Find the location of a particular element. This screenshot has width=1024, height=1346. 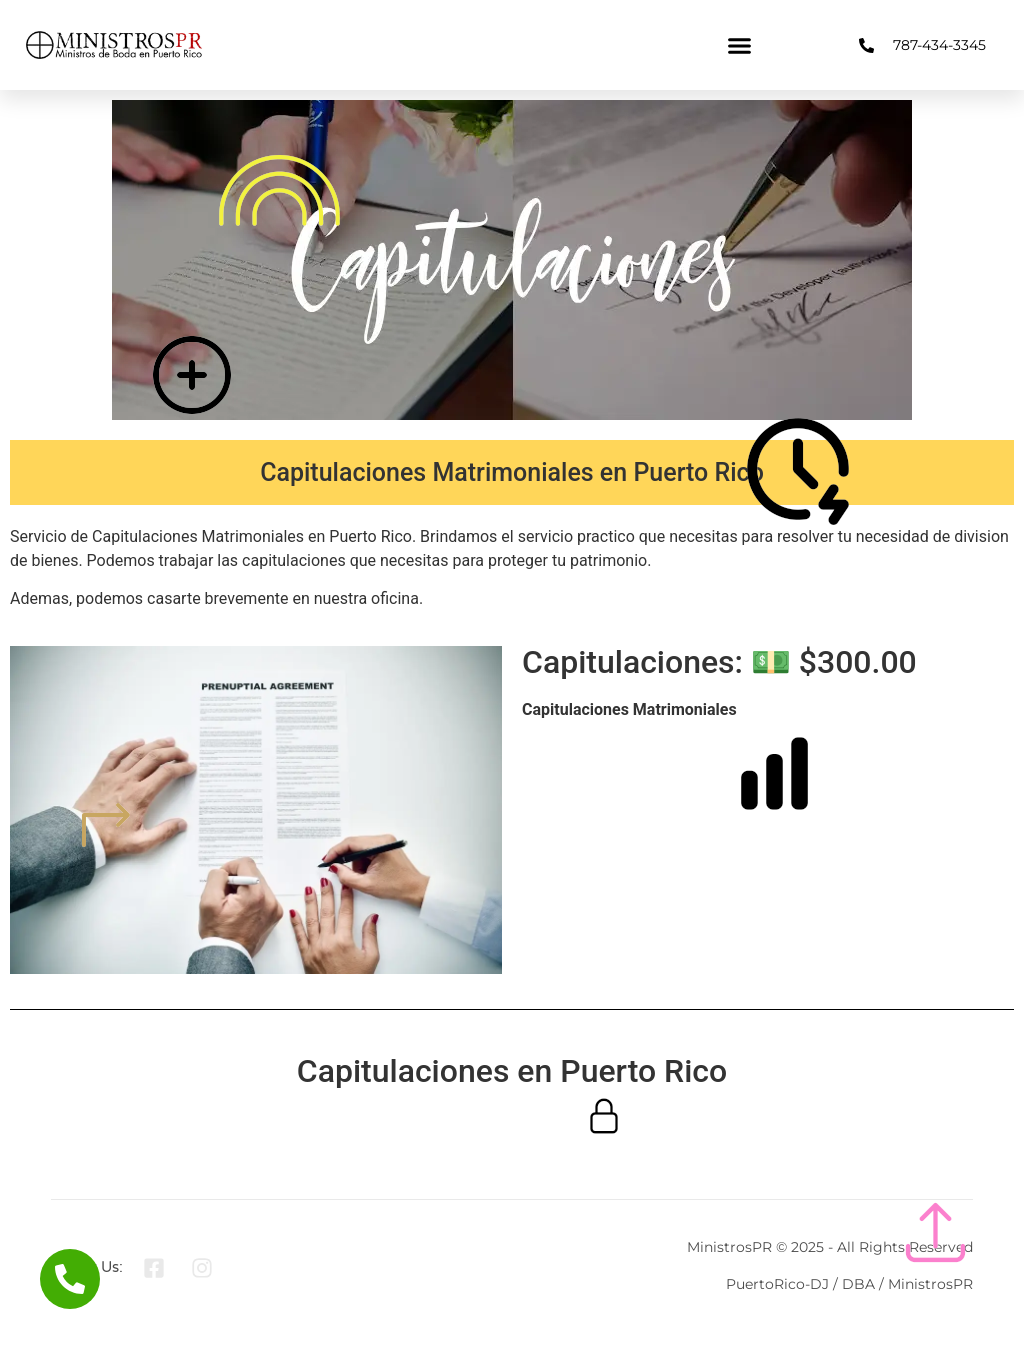

quick timer or speed scheduling is located at coordinates (798, 469).